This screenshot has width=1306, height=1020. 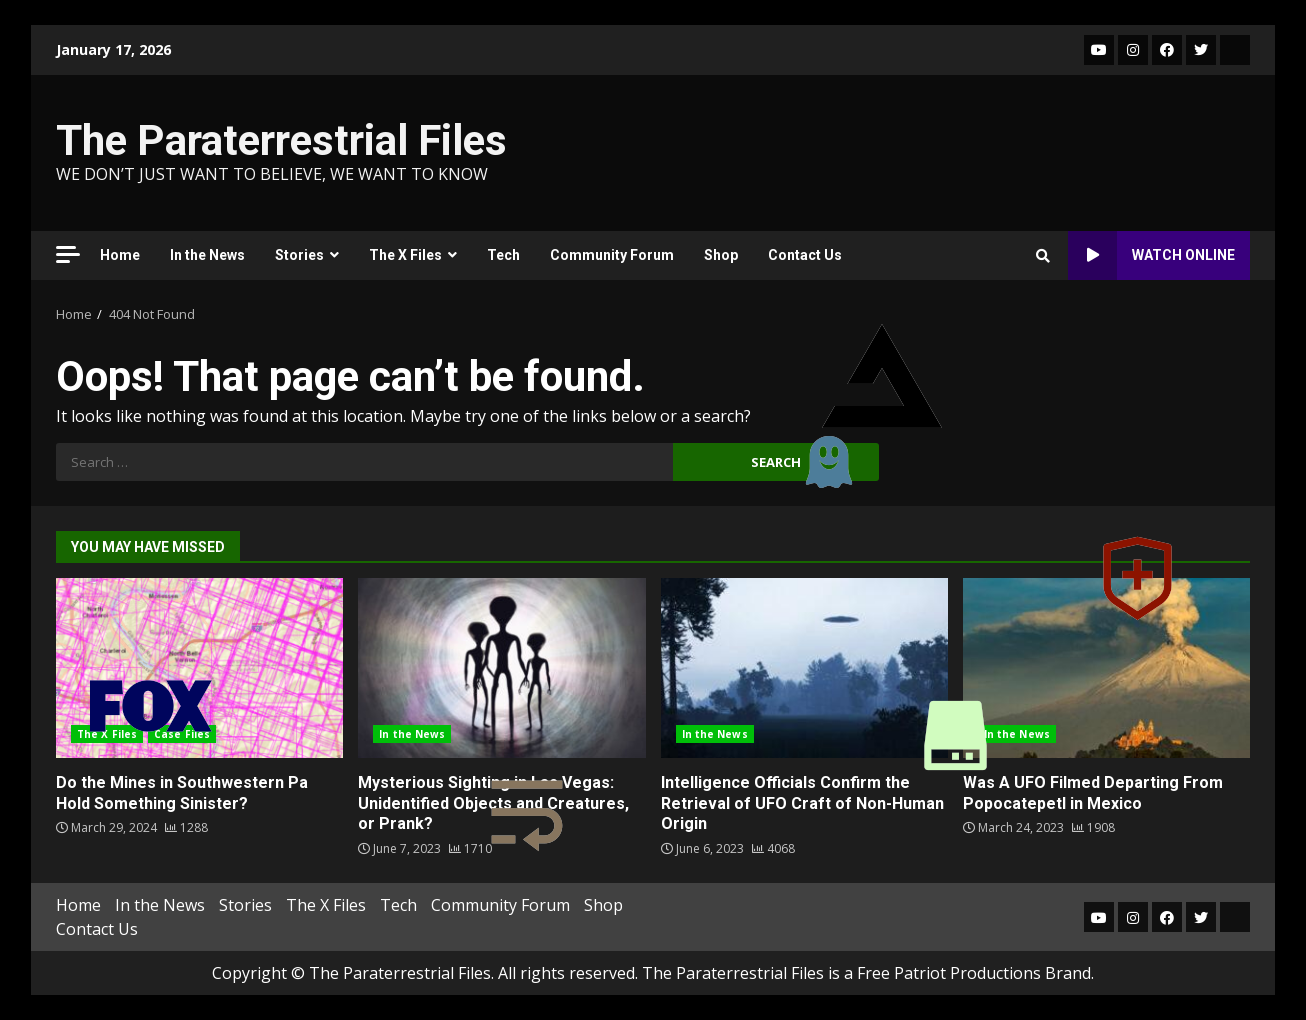 What do you see at coordinates (955, 735) in the screenshot?
I see `access external storage or hard drive` at bounding box center [955, 735].